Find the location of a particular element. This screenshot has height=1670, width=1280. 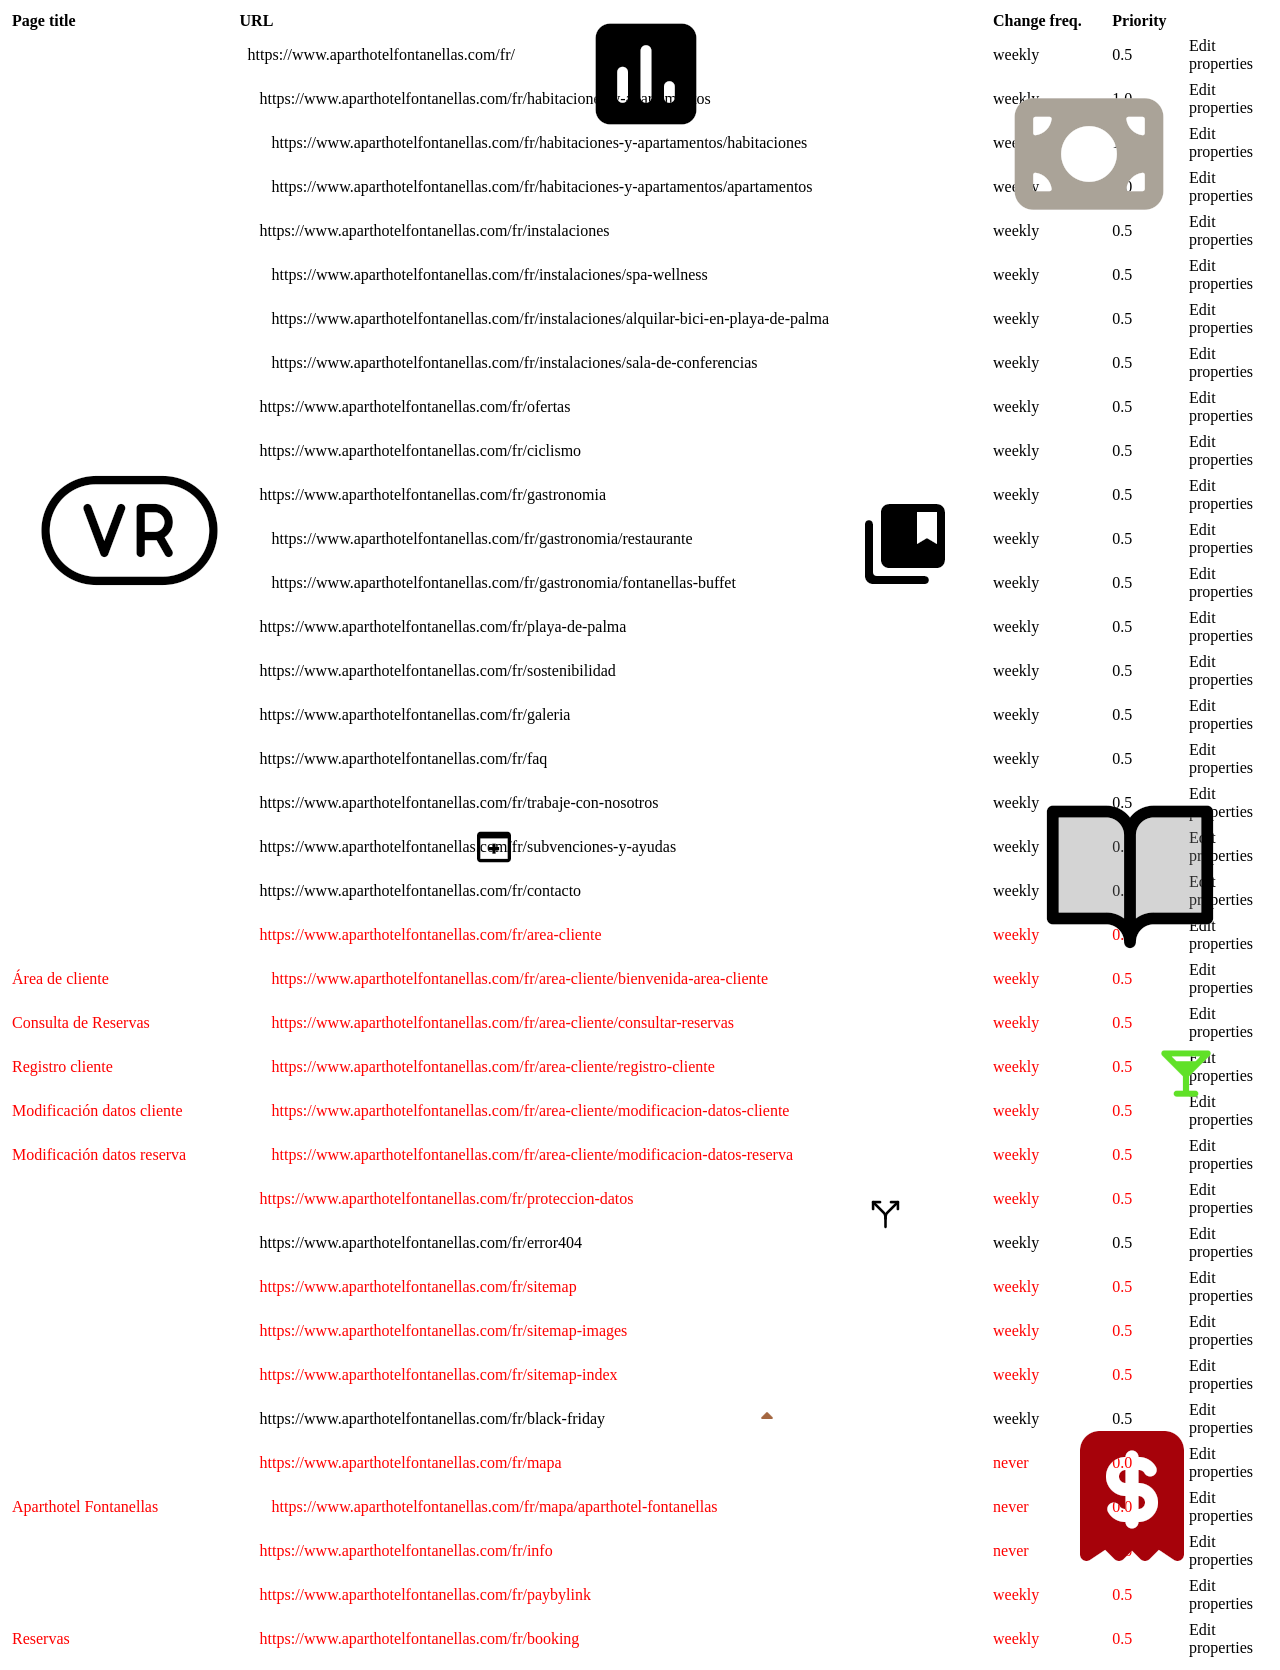

access your bookmarked collections is located at coordinates (905, 544).